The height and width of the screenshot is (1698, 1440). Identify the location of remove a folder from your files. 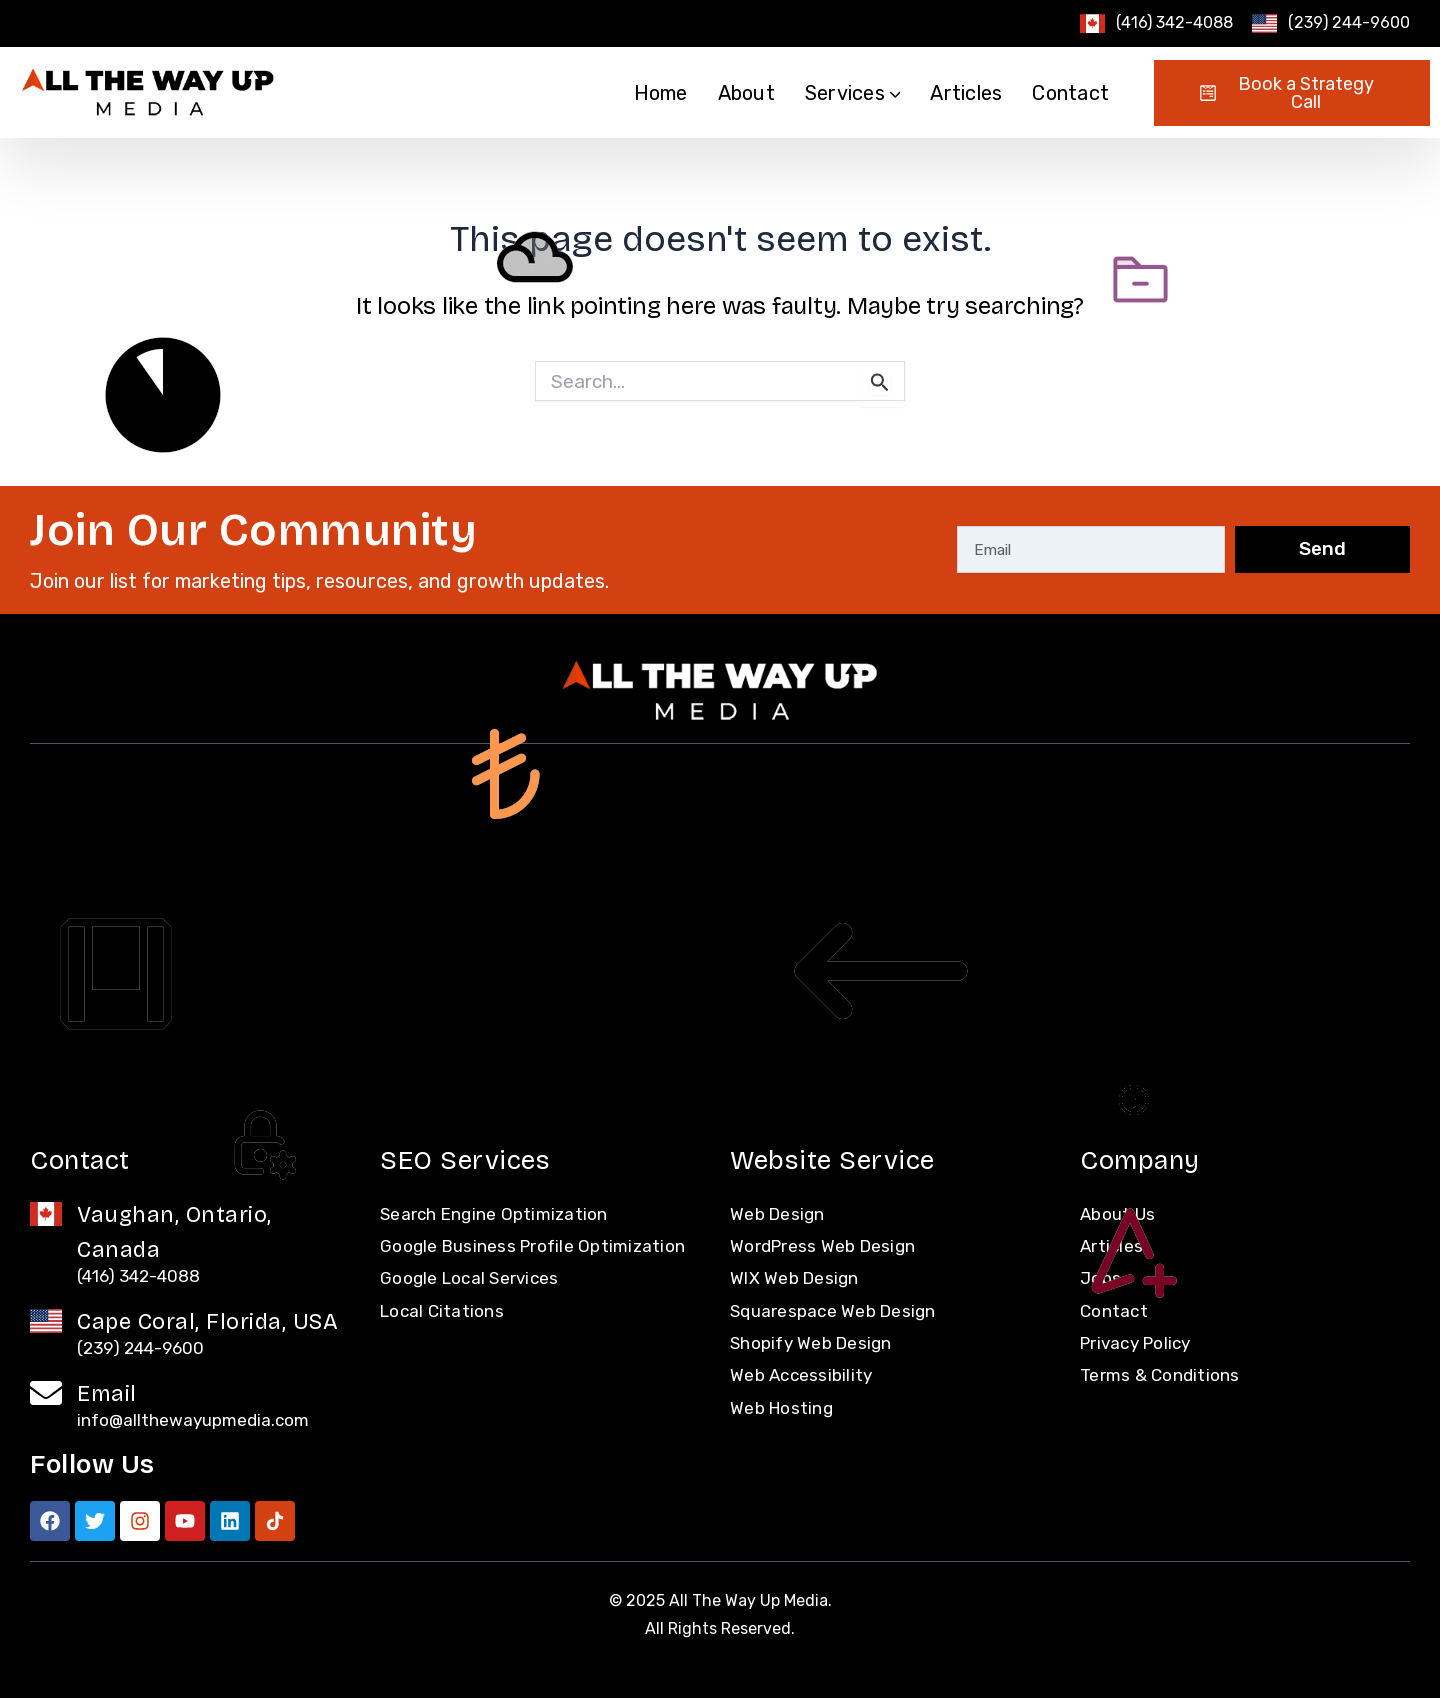
(1140, 279).